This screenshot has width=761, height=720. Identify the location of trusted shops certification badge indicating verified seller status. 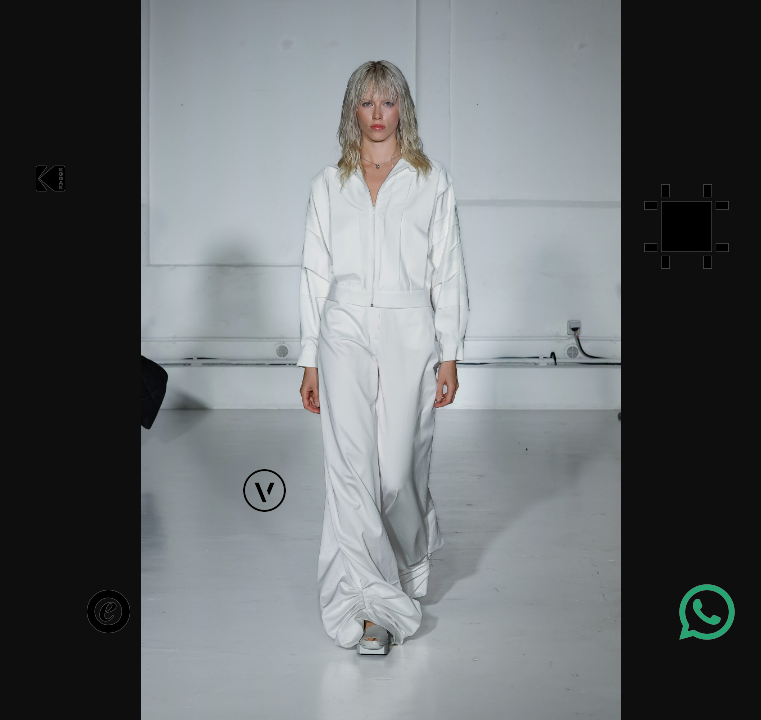
(108, 611).